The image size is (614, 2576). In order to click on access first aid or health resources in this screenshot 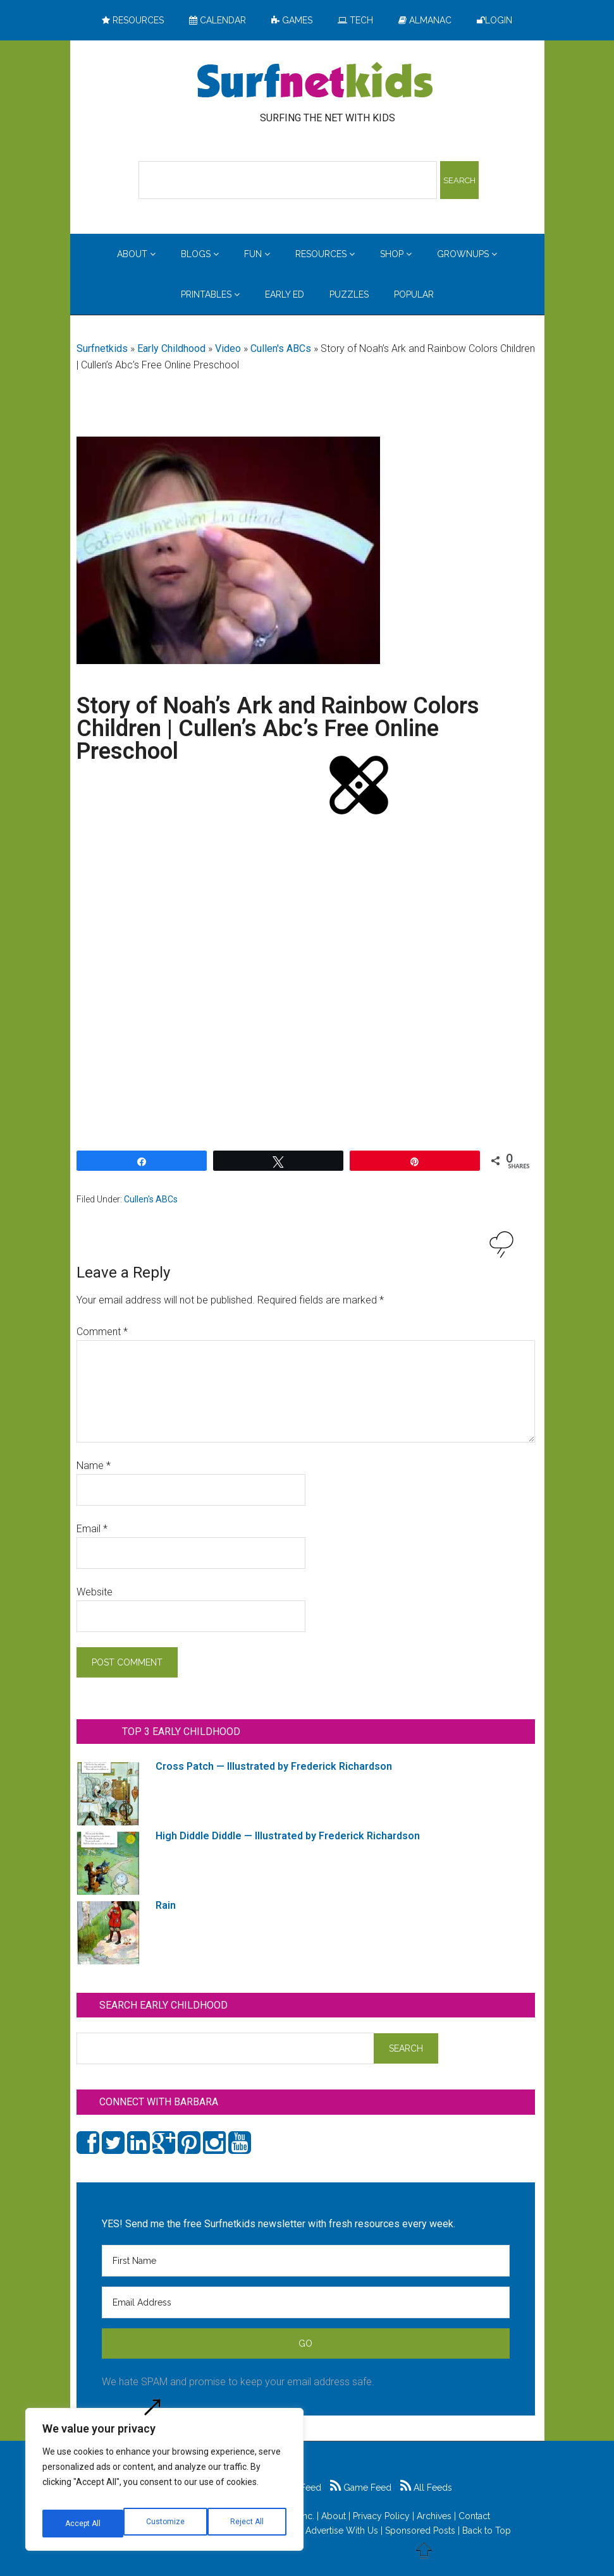, I will do `click(359, 785)`.